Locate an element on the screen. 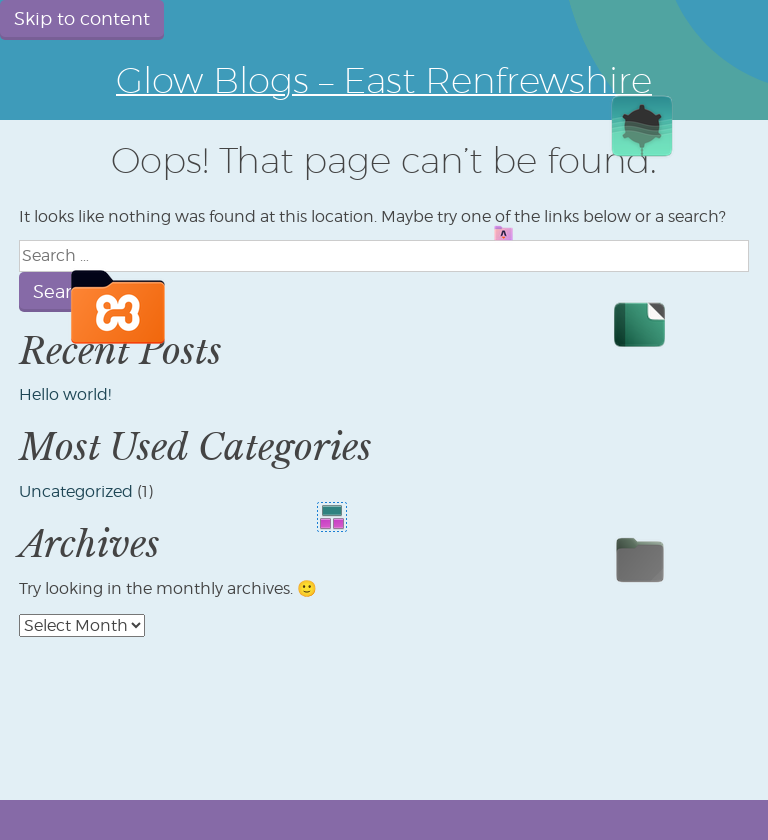 The width and height of the screenshot is (768, 840). change desktop wallpaper settings is located at coordinates (639, 323).